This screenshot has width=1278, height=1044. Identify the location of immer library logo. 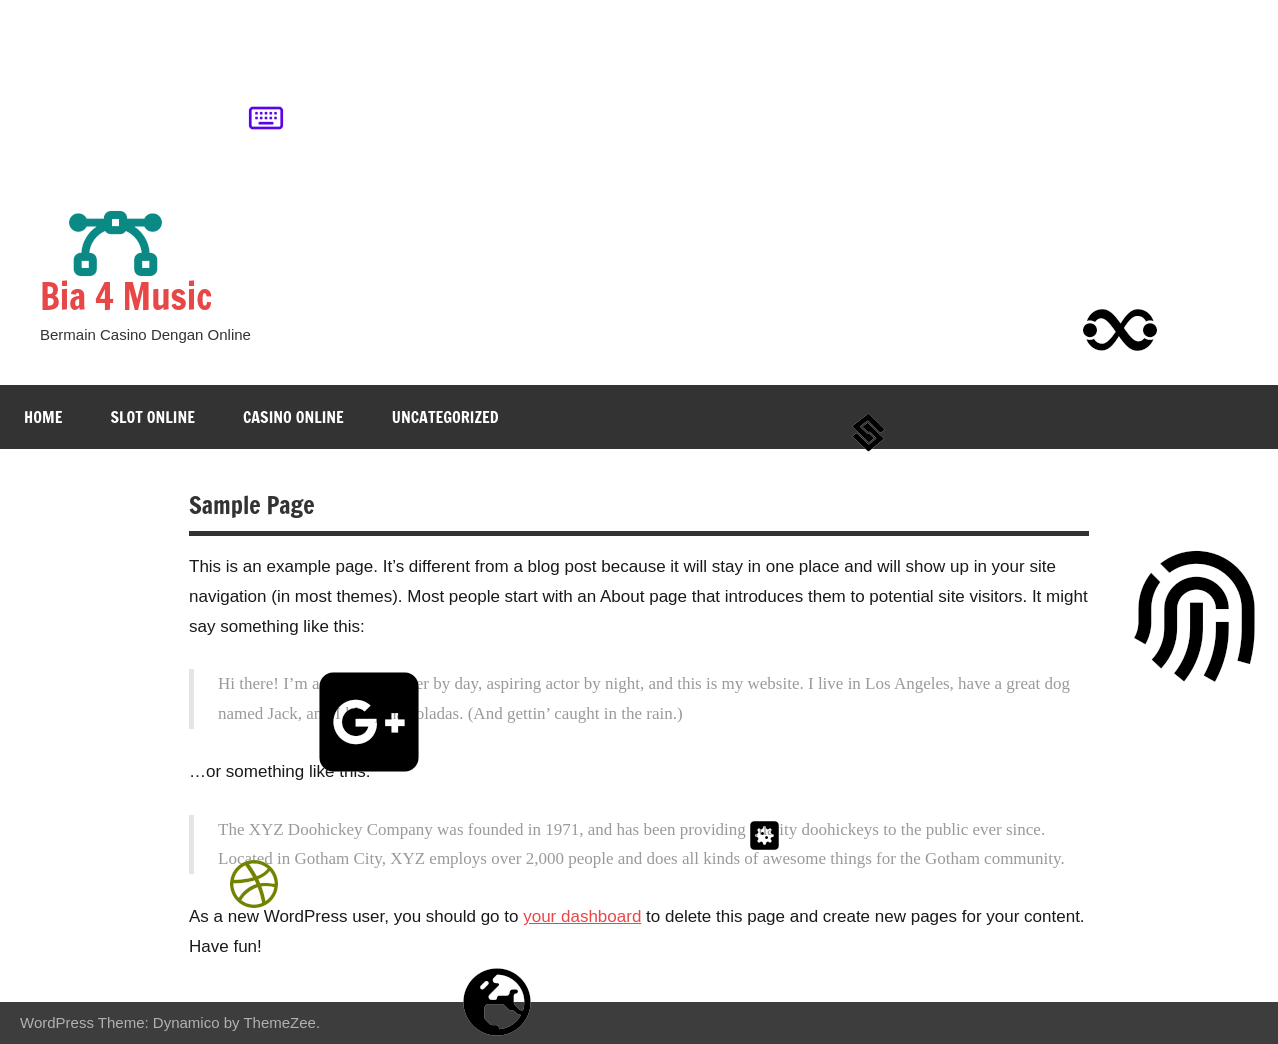
(1120, 330).